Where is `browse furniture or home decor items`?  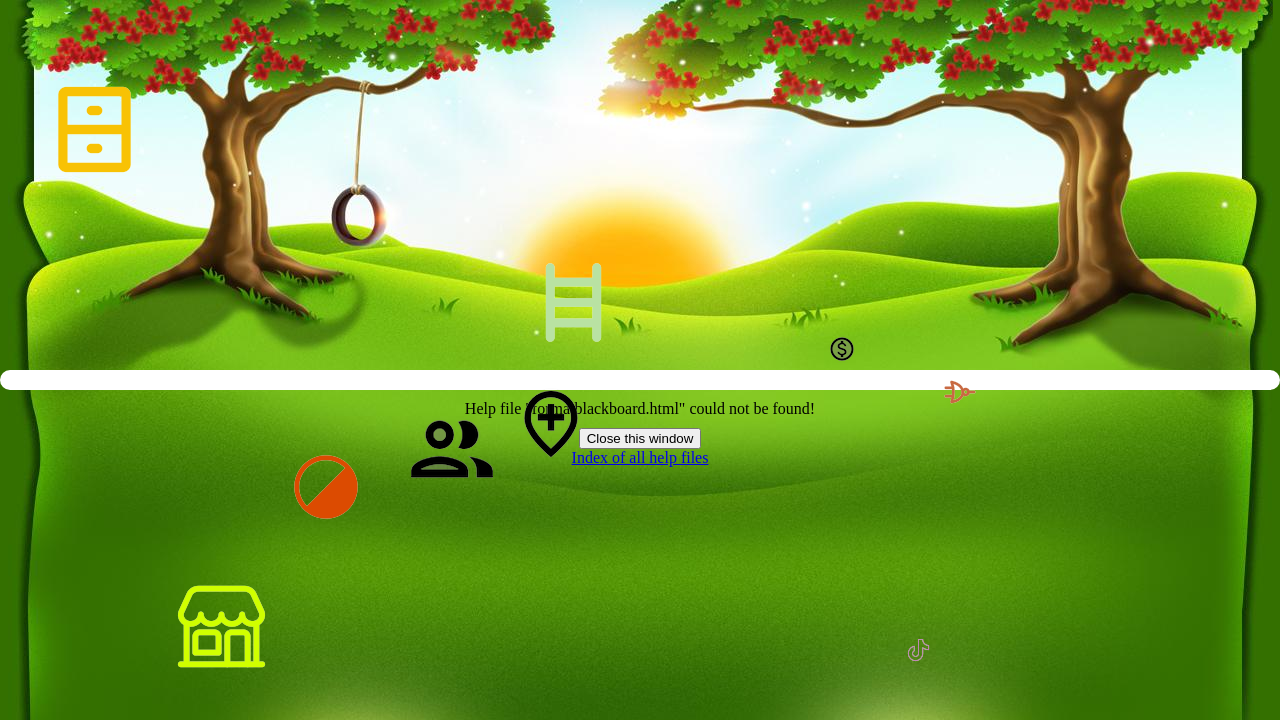 browse furniture or home decor items is located at coordinates (94, 129).